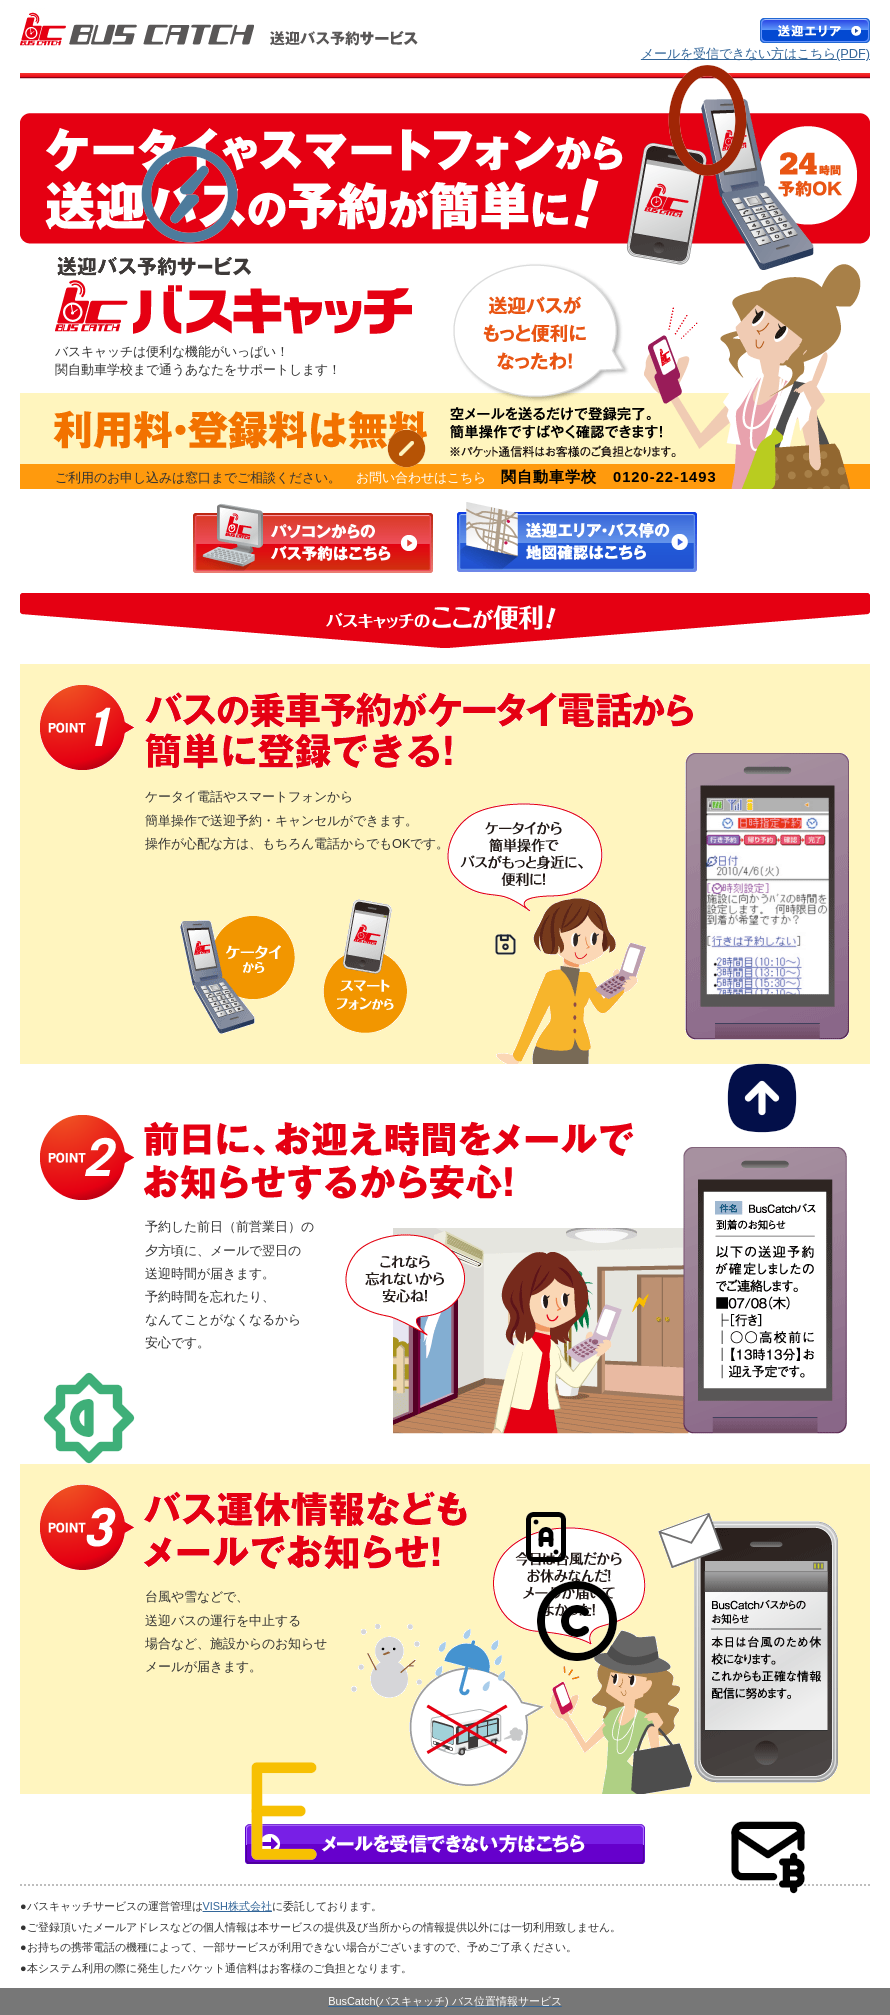  Describe the element at coordinates (189, 194) in the screenshot. I see `socket.io library or real-time websocket connection` at that location.